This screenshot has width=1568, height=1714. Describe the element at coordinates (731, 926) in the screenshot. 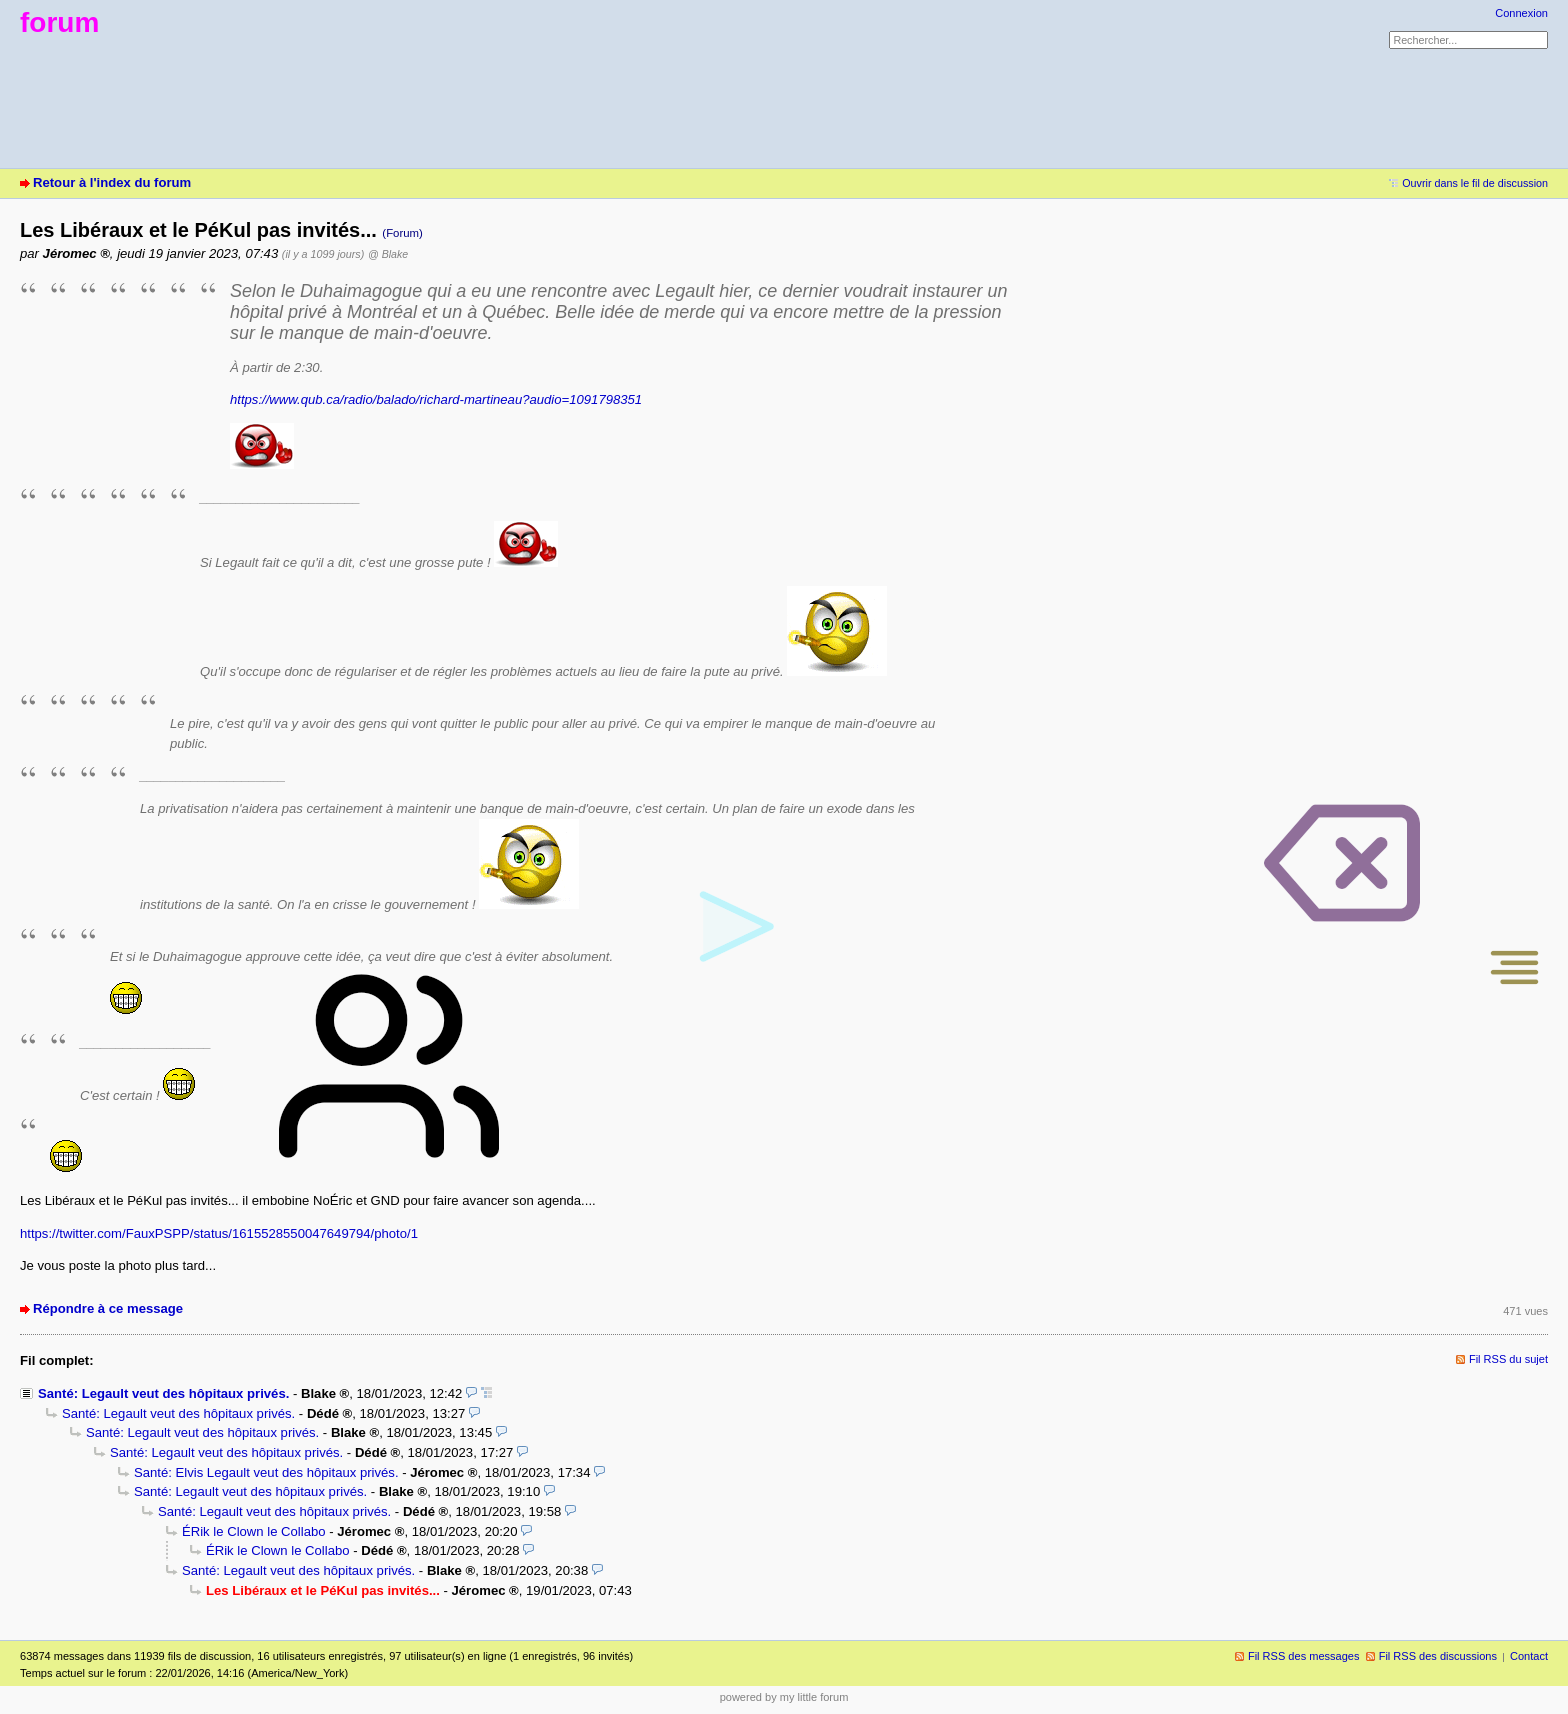

I see `navigate to the next item` at that location.